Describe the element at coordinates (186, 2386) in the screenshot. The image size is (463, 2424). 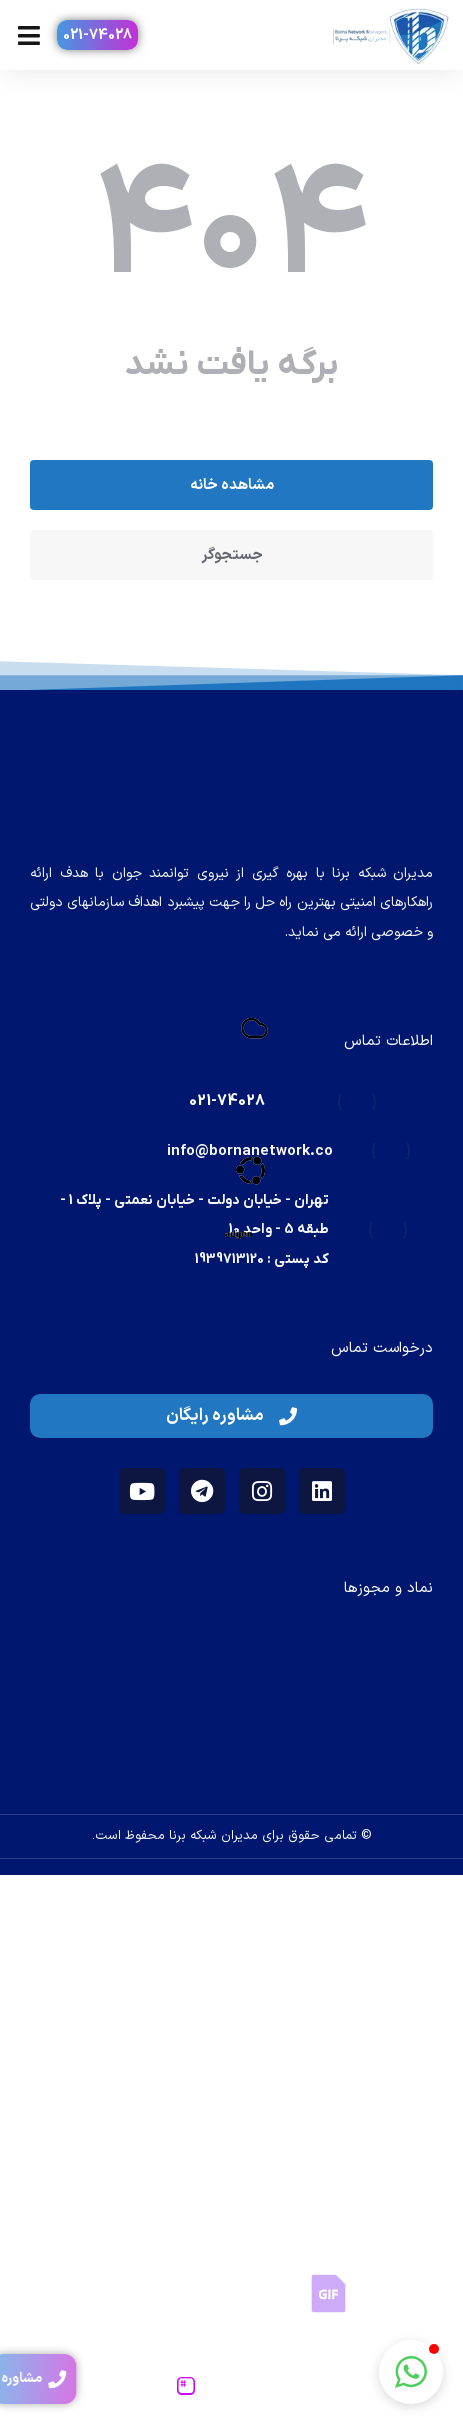
I see `open stackedit markdown editor` at that location.